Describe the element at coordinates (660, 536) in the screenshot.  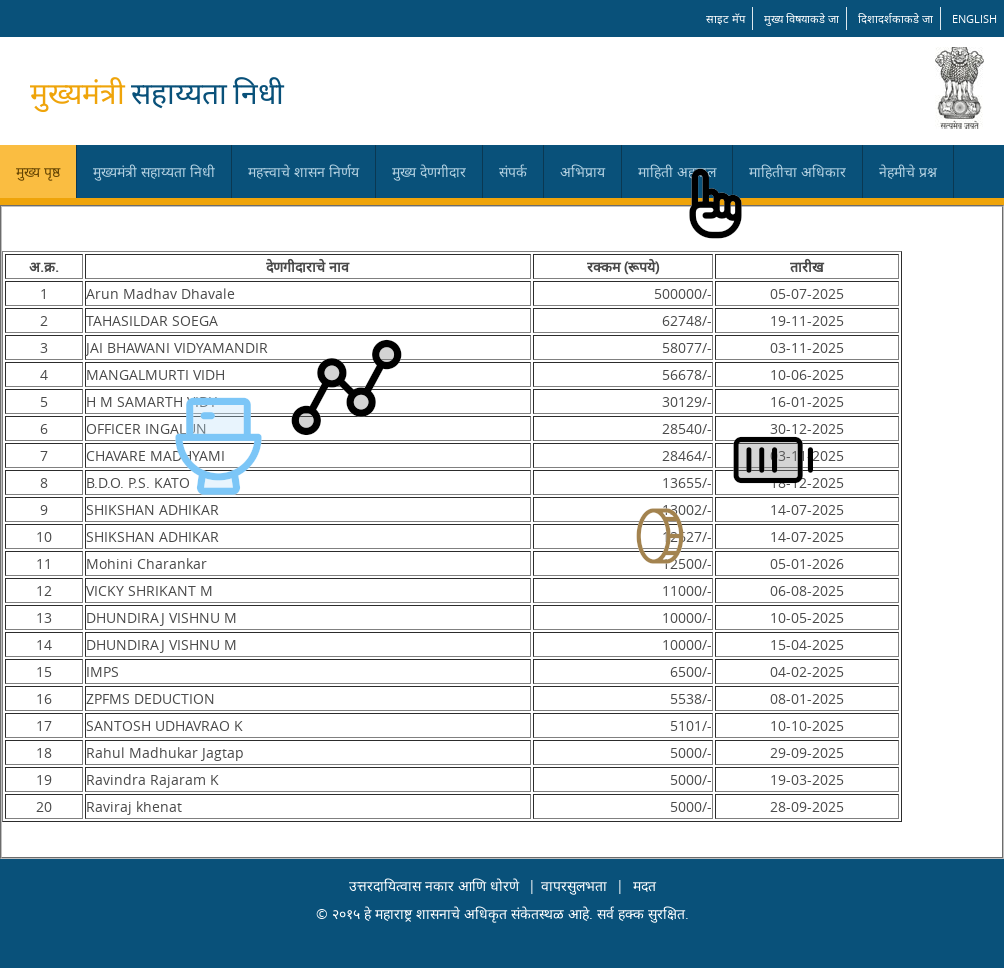
I see `view account balance or currency` at that location.